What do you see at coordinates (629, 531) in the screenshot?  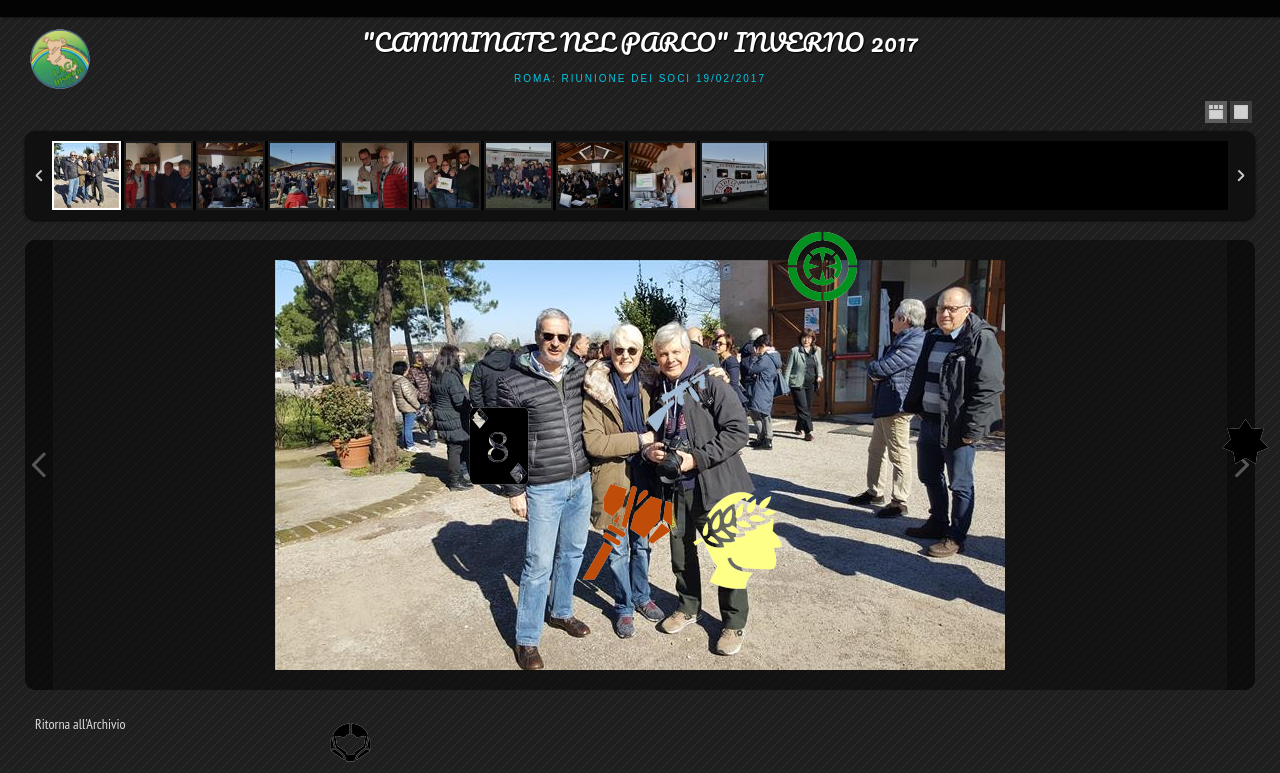 I see `stone age or primitive tool category in a crafting game` at bounding box center [629, 531].